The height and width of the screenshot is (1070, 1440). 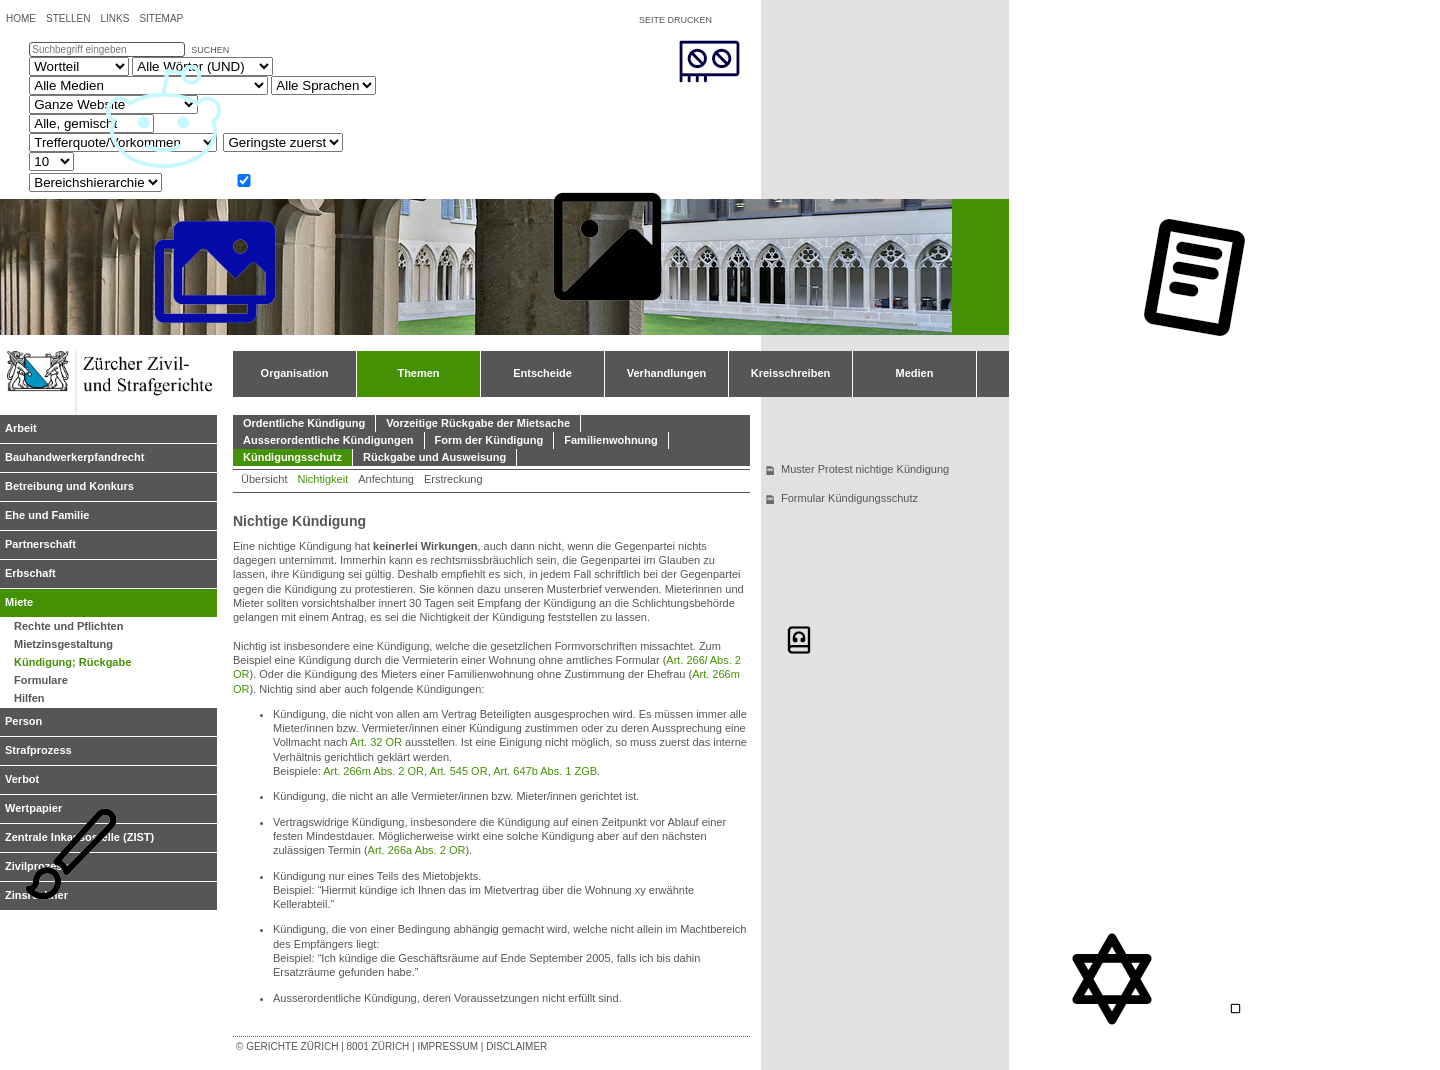 What do you see at coordinates (607, 246) in the screenshot?
I see `view image or photo` at bounding box center [607, 246].